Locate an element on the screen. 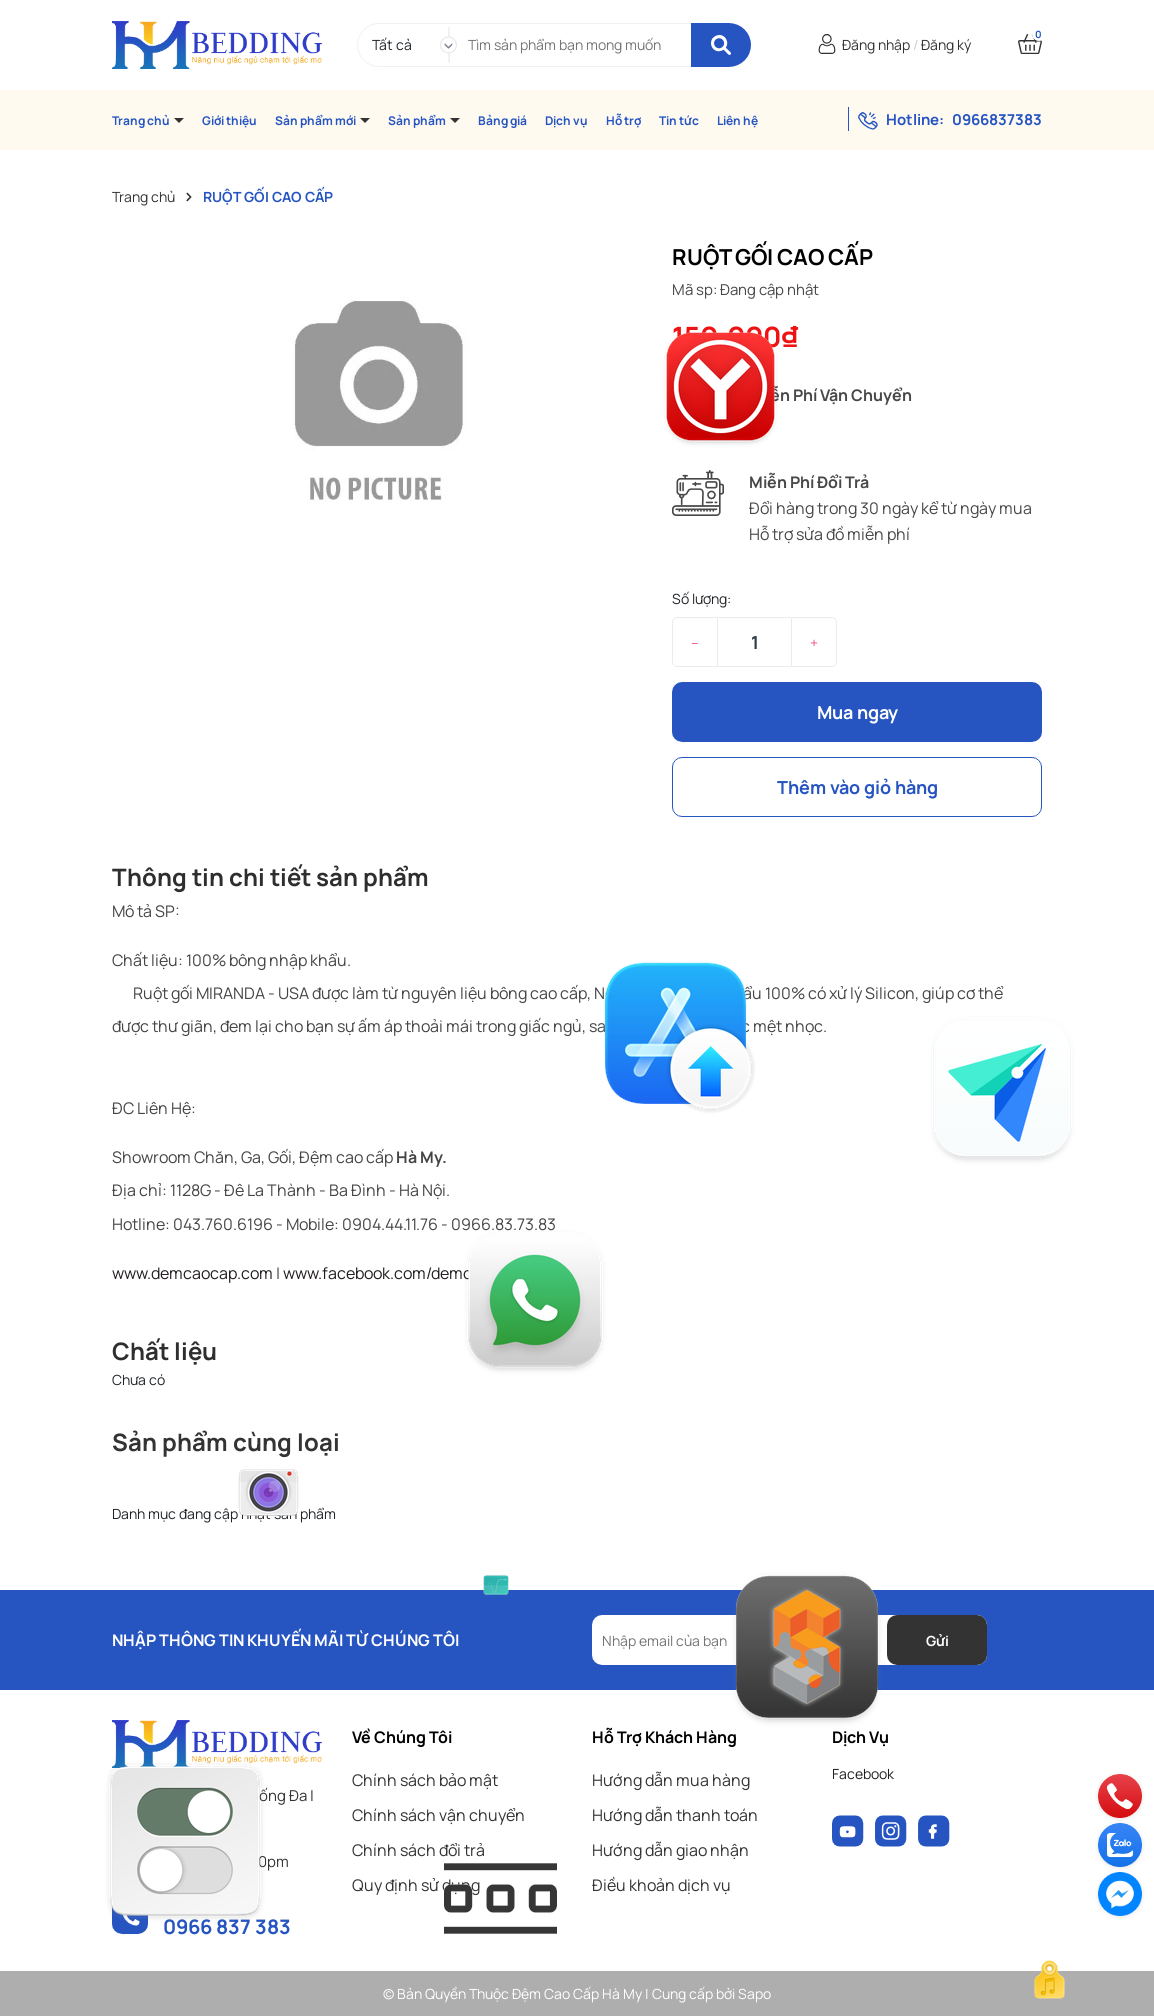 The height and width of the screenshot is (2016, 1154). open whatsapp messaging app is located at coordinates (535, 1300).